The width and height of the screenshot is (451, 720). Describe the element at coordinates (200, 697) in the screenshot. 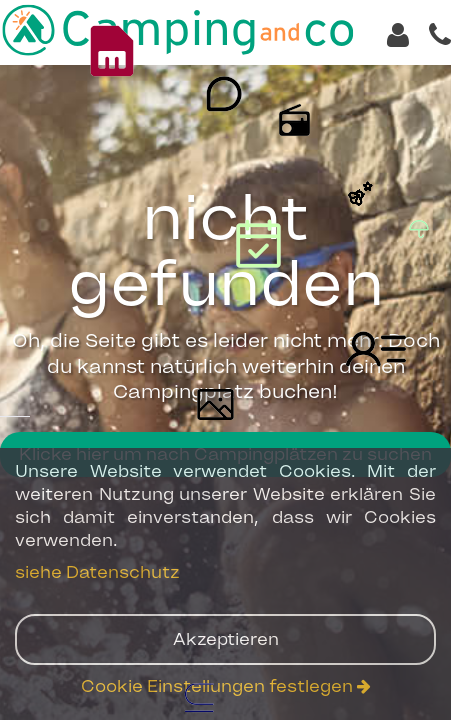

I see `indicates a subset relationship in mathematical notation` at that location.